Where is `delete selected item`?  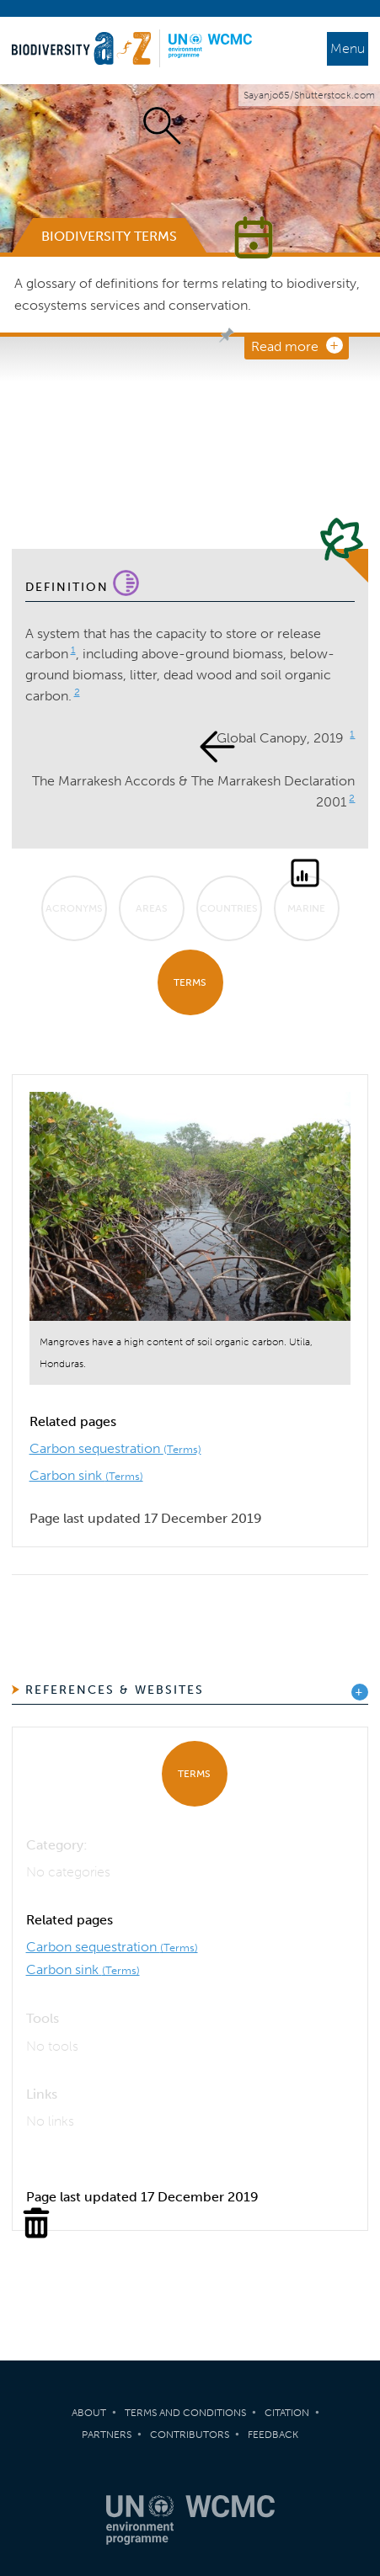 delete selected item is located at coordinates (36, 2223).